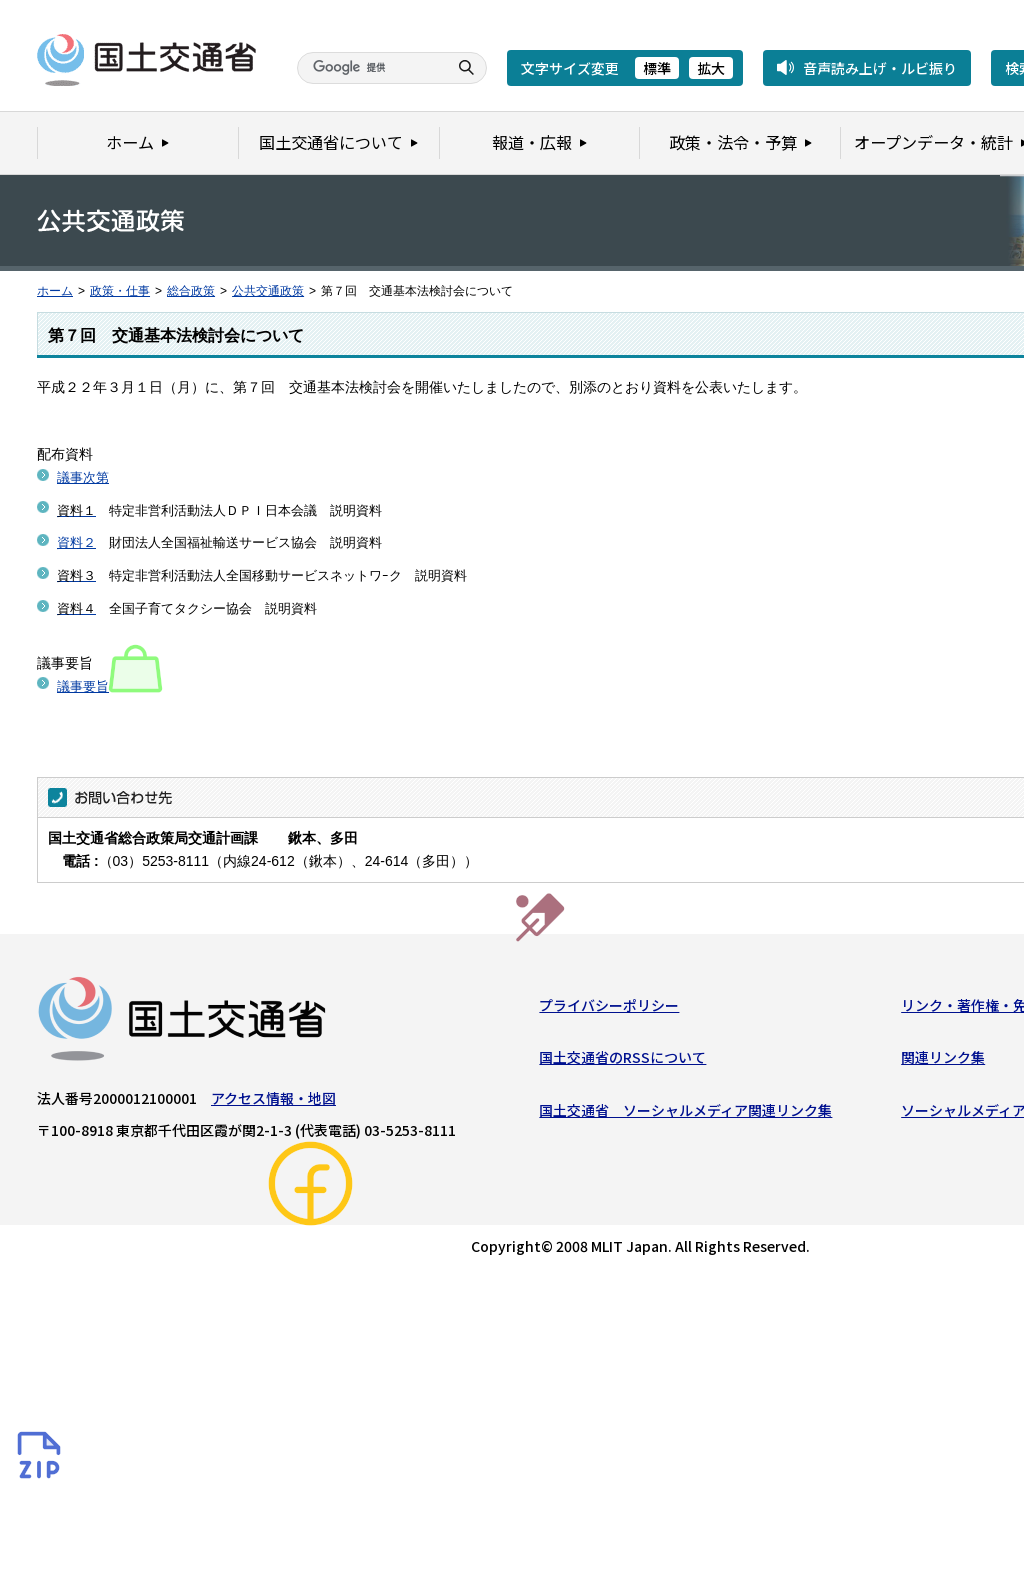 The width and height of the screenshot is (1024, 1570). Describe the element at coordinates (135, 671) in the screenshot. I see `view your shopping bag` at that location.